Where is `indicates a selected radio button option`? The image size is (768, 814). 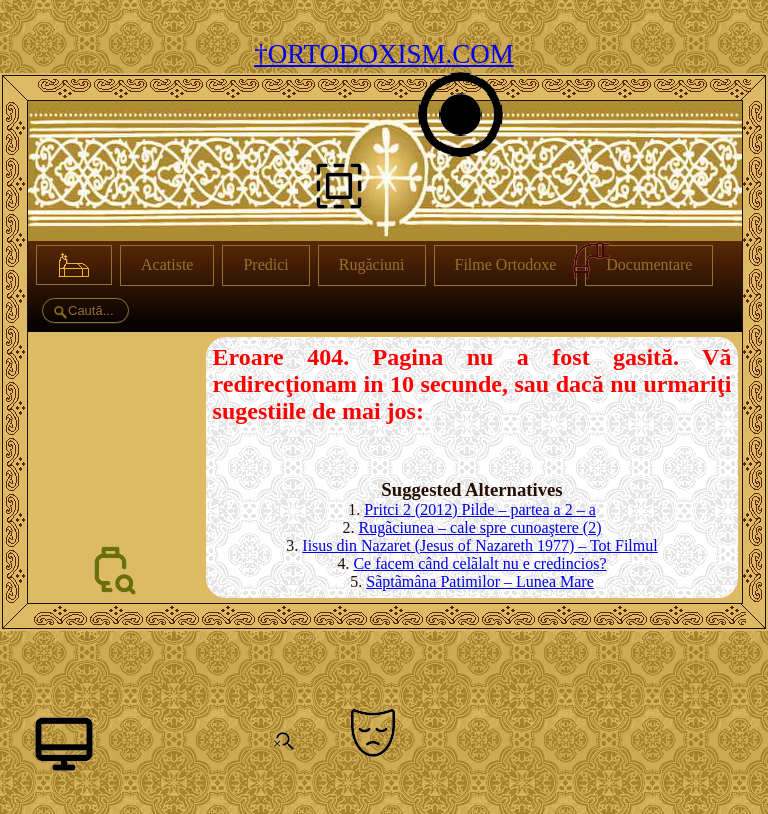
indicates a selected radio button option is located at coordinates (460, 114).